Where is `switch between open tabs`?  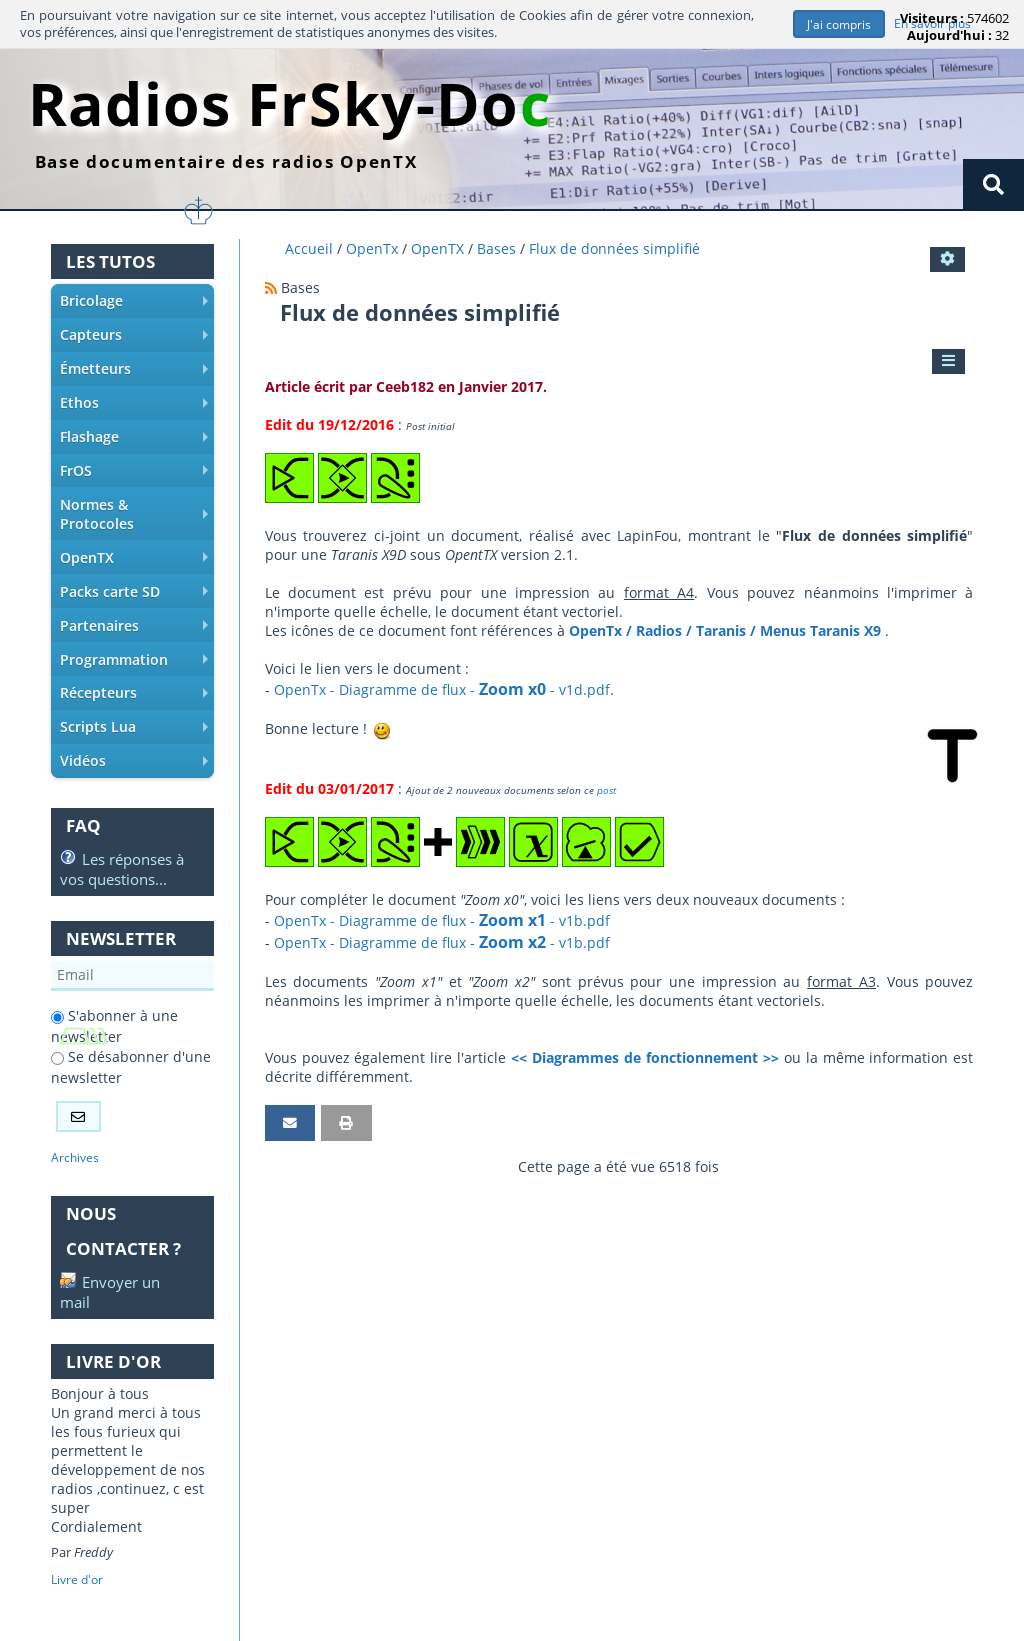 switch between open tabs is located at coordinates (84, 1036).